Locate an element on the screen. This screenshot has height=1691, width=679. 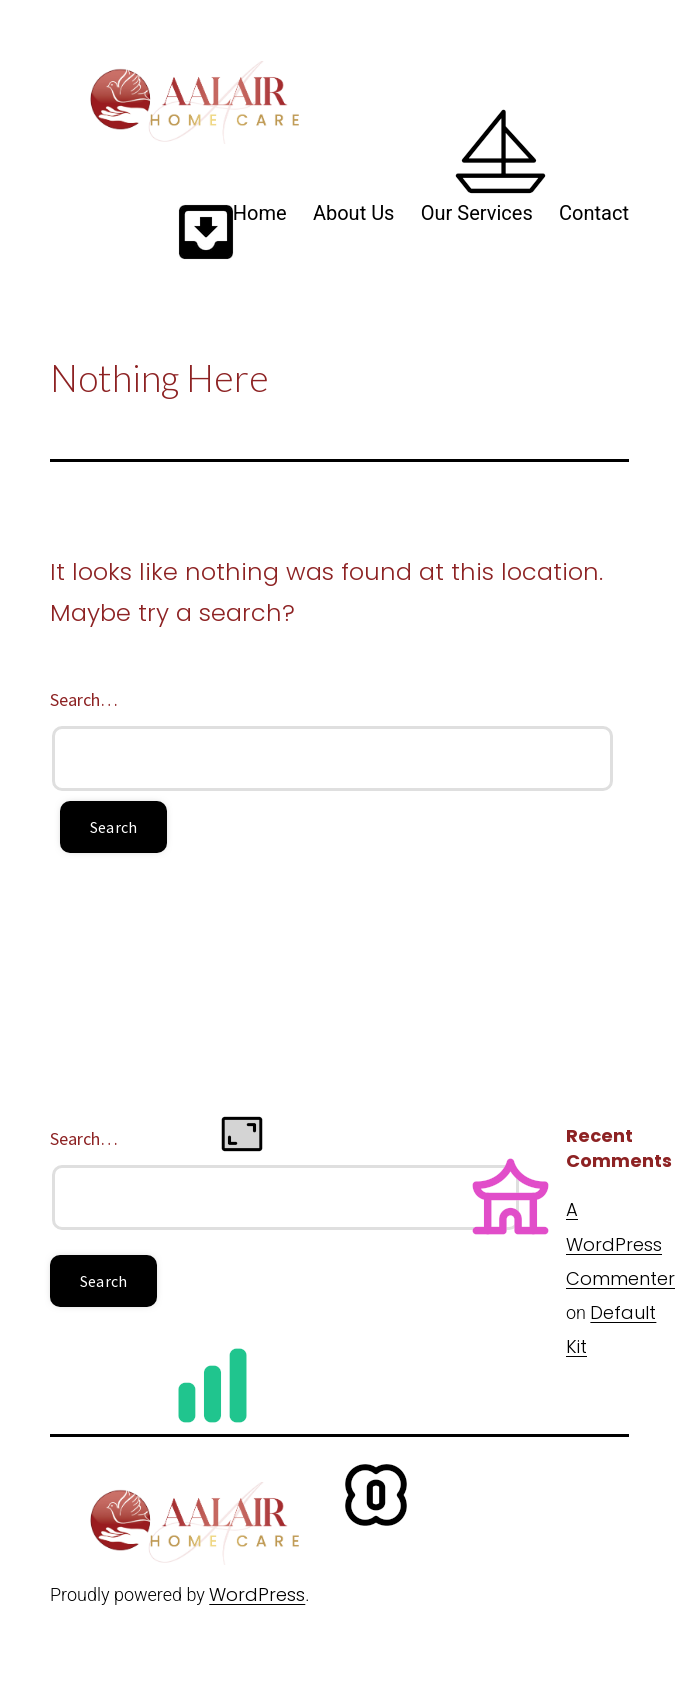
open the Amie calendar app is located at coordinates (376, 1495).